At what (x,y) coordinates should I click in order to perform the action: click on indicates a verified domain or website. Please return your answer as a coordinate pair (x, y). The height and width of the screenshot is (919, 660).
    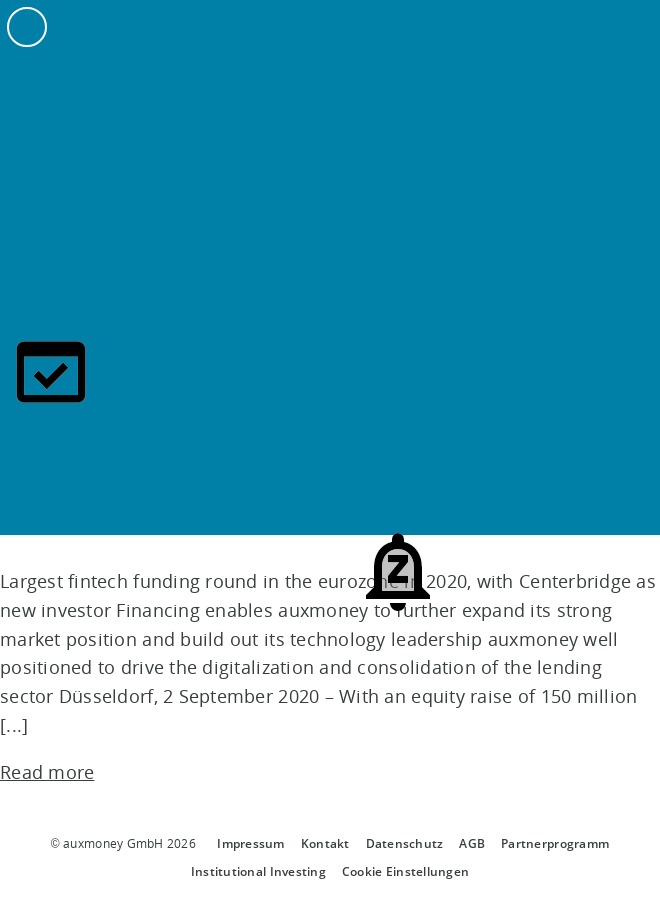
    Looking at the image, I should click on (51, 372).